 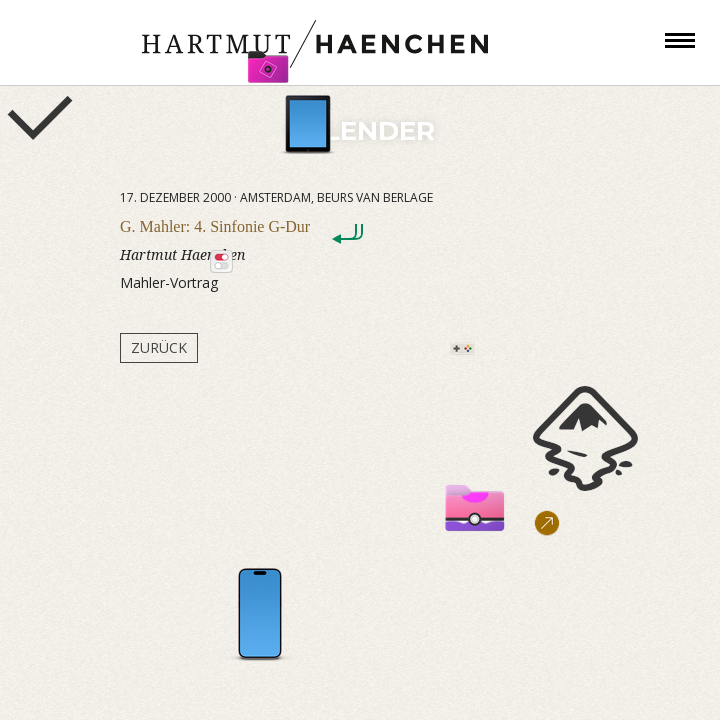 What do you see at coordinates (268, 68) in the screenshot?
I see `open Adobe Premiere Elements project folder` at bounding box center [268, 68].